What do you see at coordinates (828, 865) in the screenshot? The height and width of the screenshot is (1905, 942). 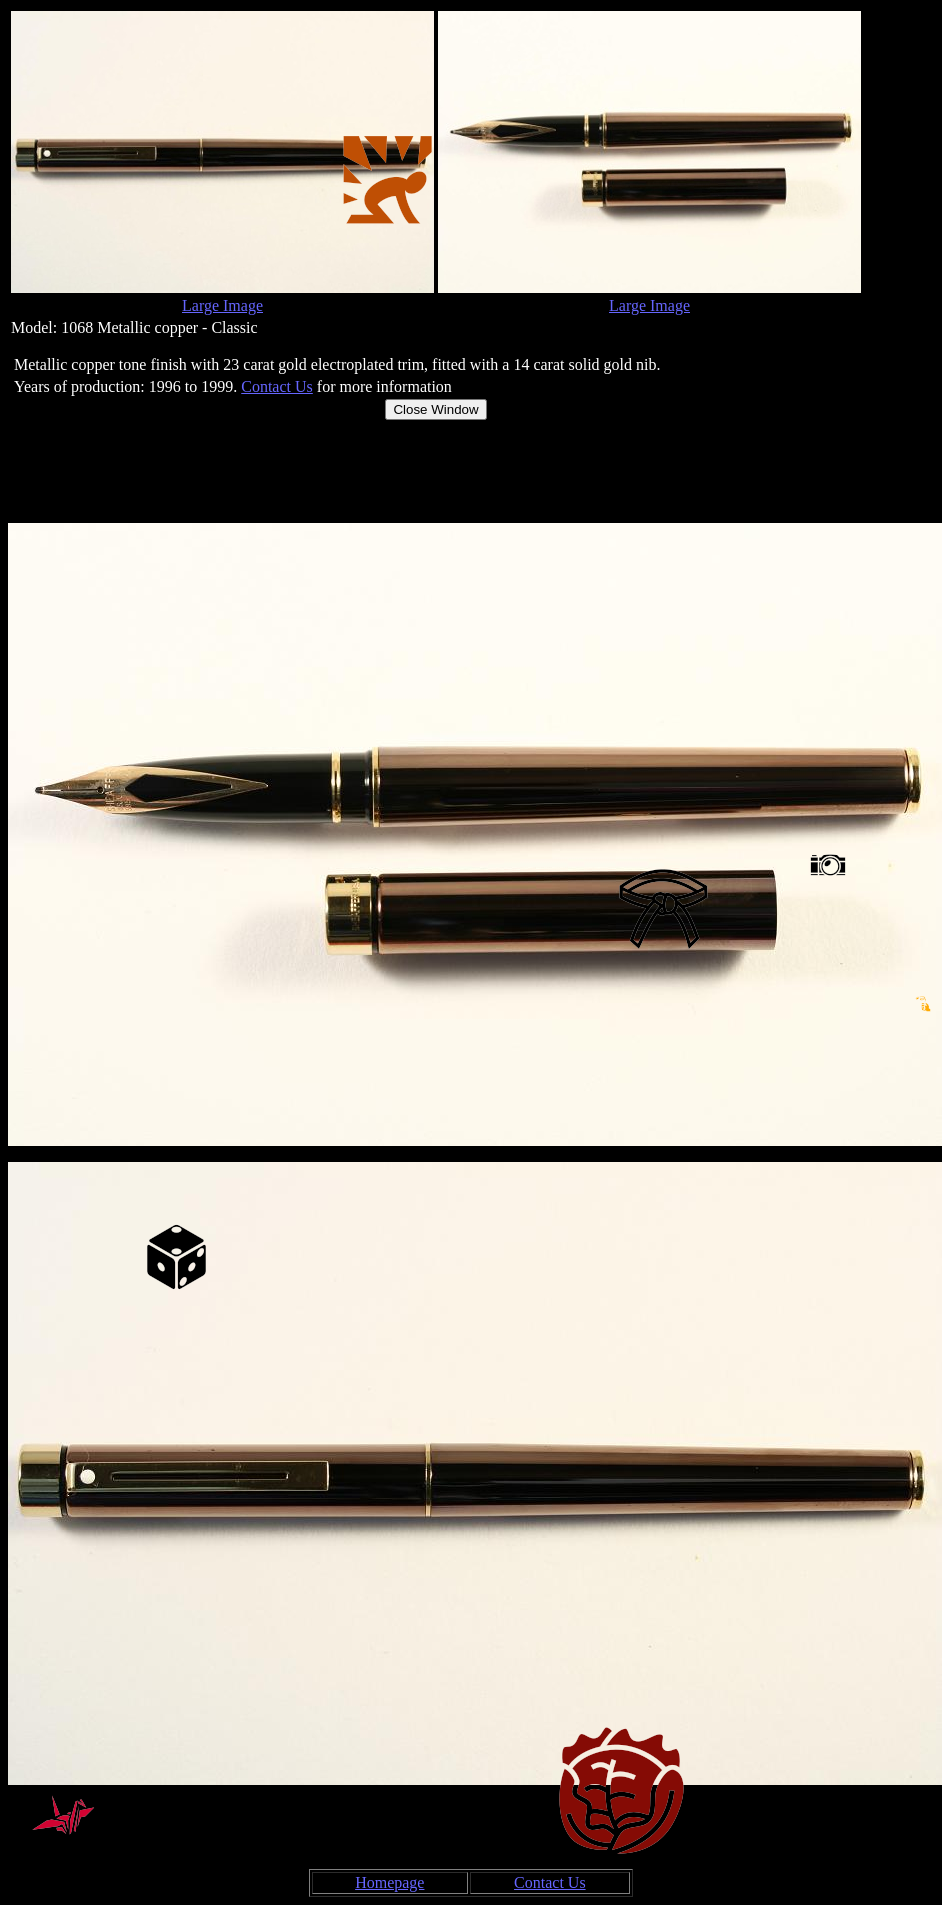 I see `take a photo` at bounding box center [828, 865].